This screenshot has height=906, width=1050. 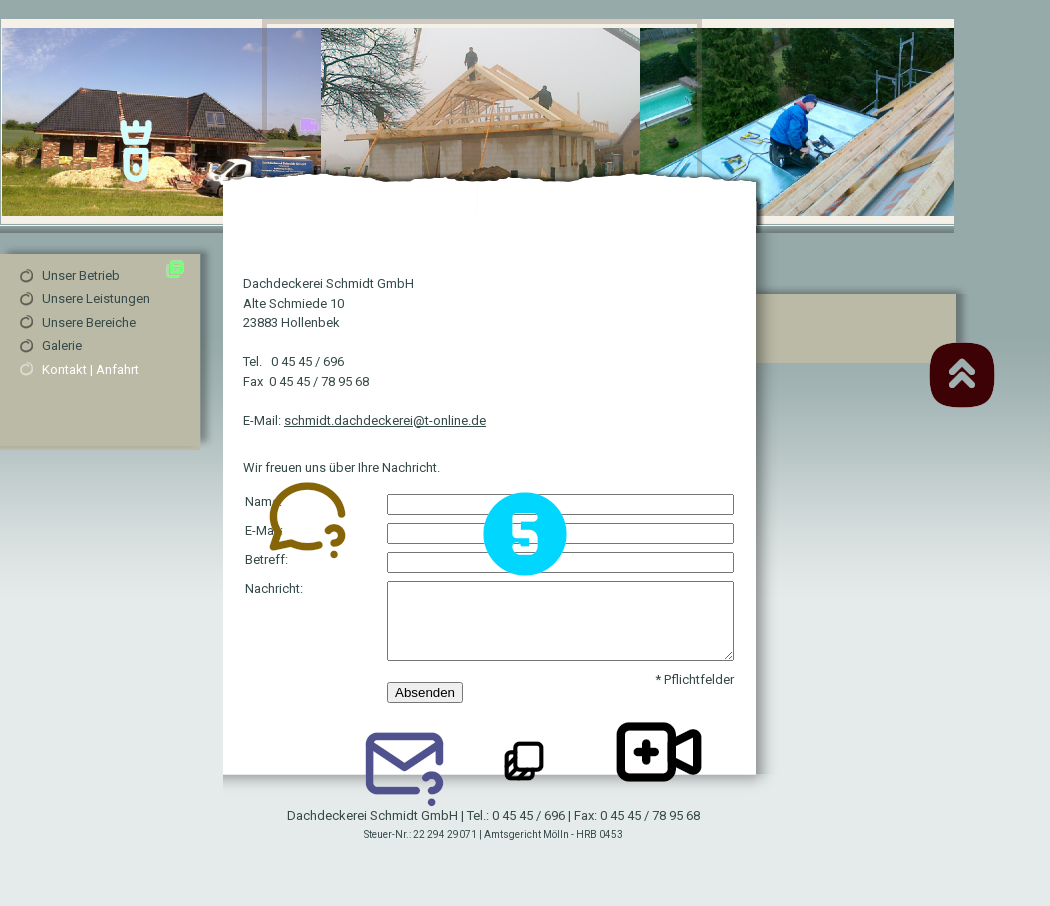 I want to click on electric razor or shaver tool, so click(x=136, y=151).